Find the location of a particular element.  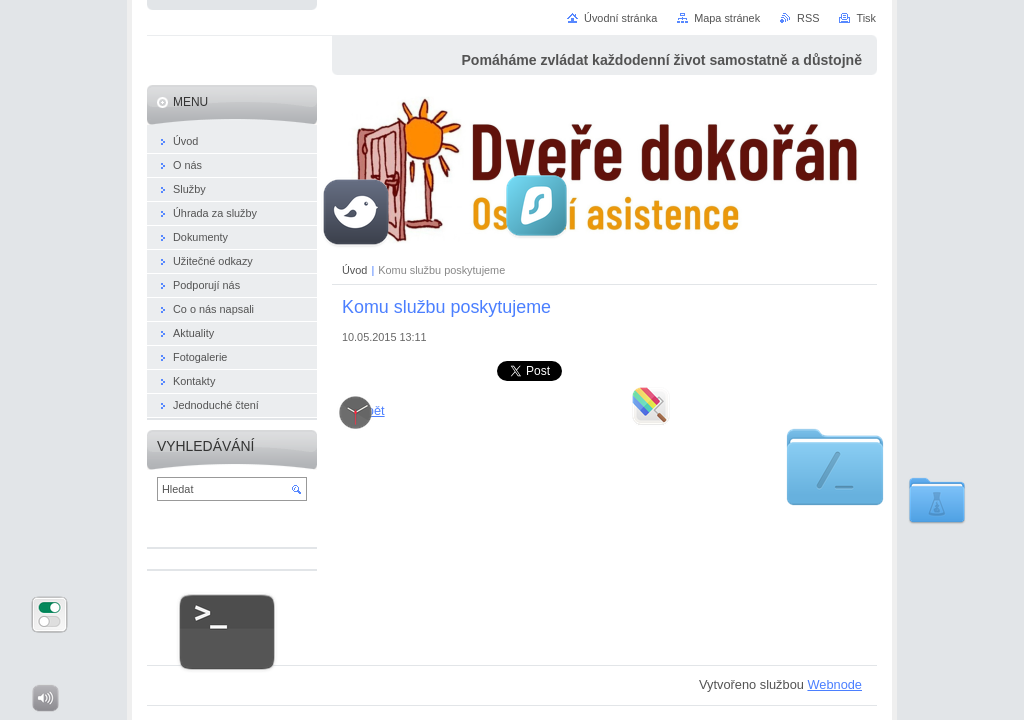

open the clocks app is located at coordinates (355, 412).